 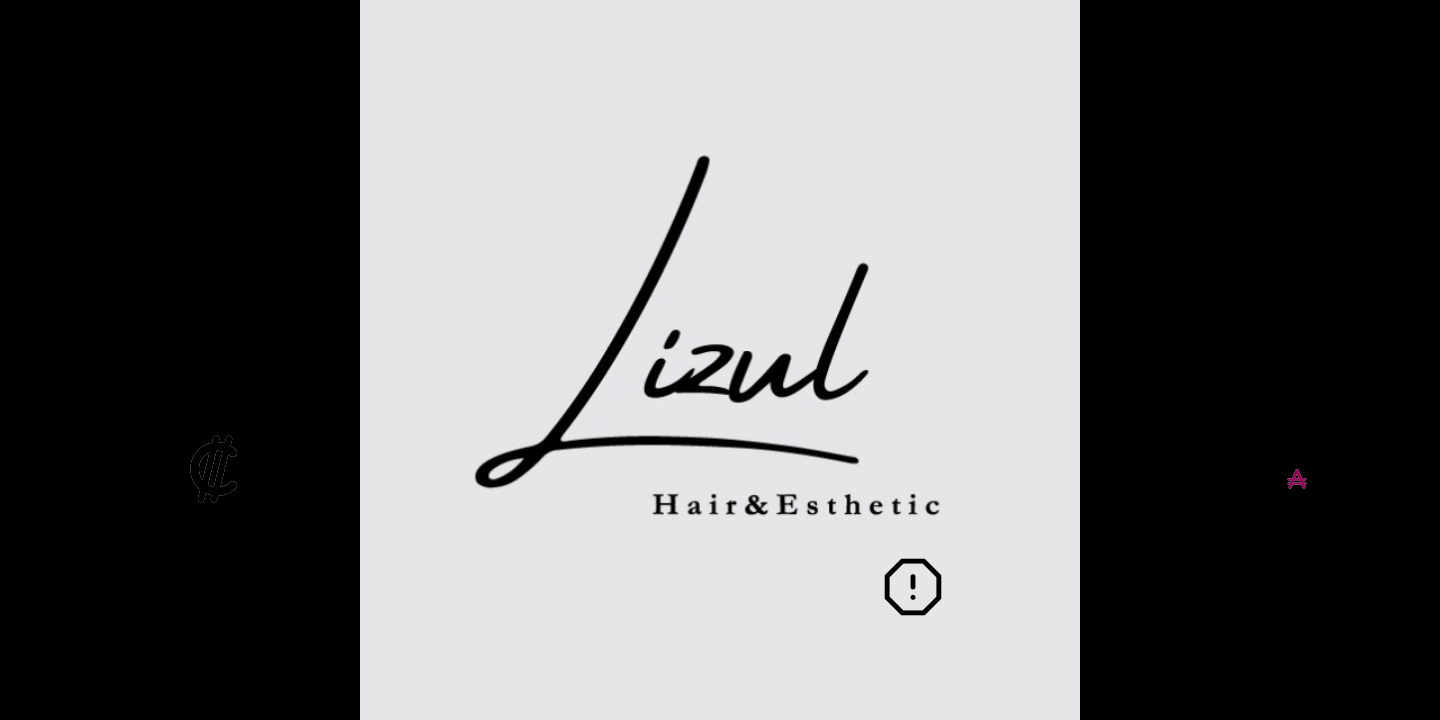 What do you see at coordinates (913, 587) in the screenshot?
I see `indicates a critical error or warning` at bounding box center [913, 587].